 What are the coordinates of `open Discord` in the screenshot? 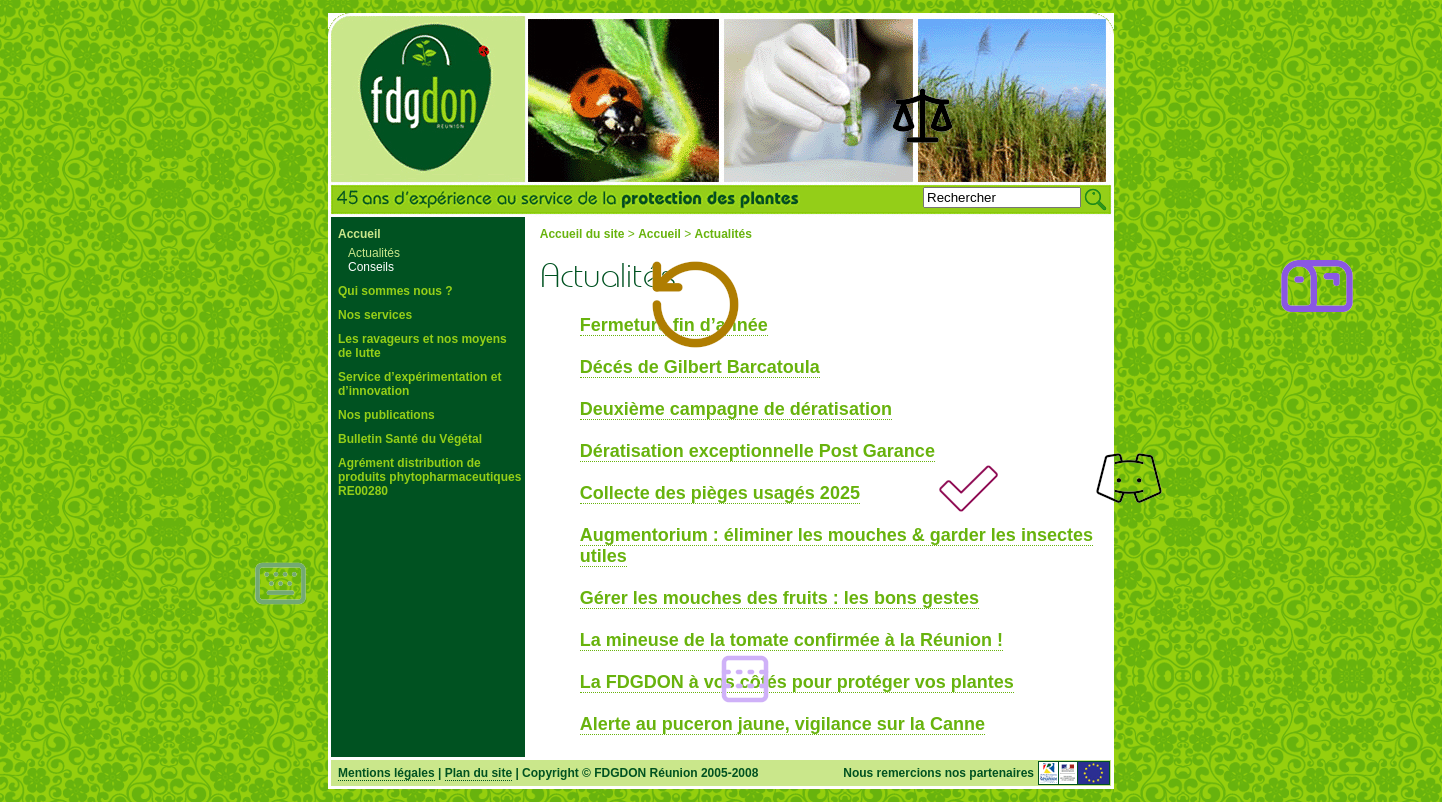 It's located at (1129, 477).